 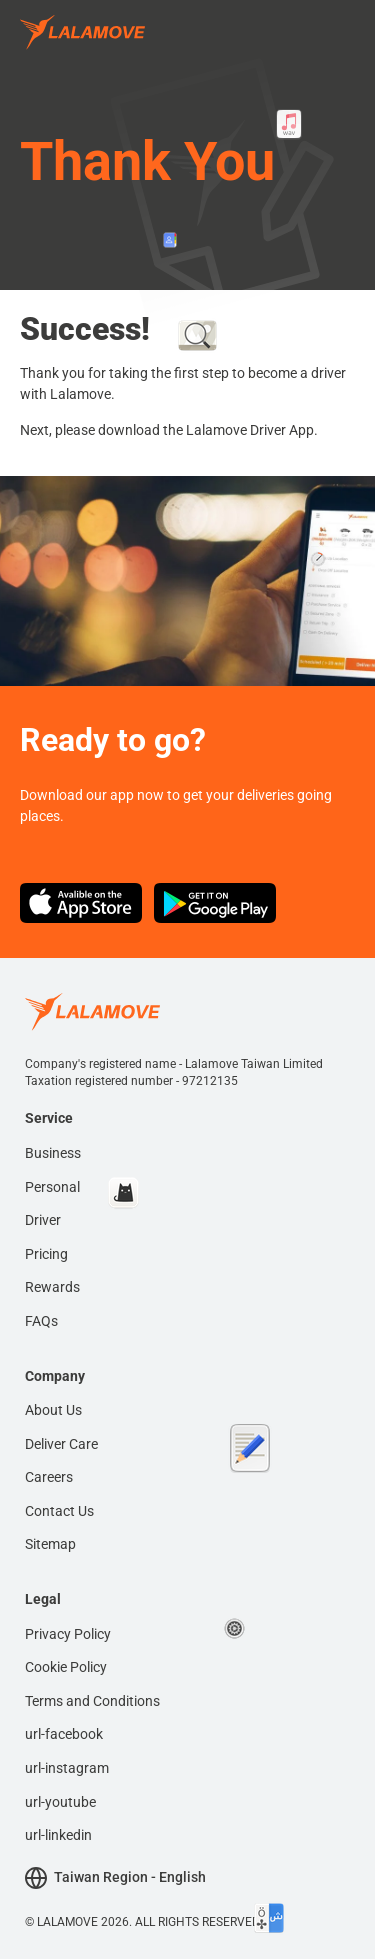 I want to click on open eye of mate image viewer application, so click(x=197, y=335).